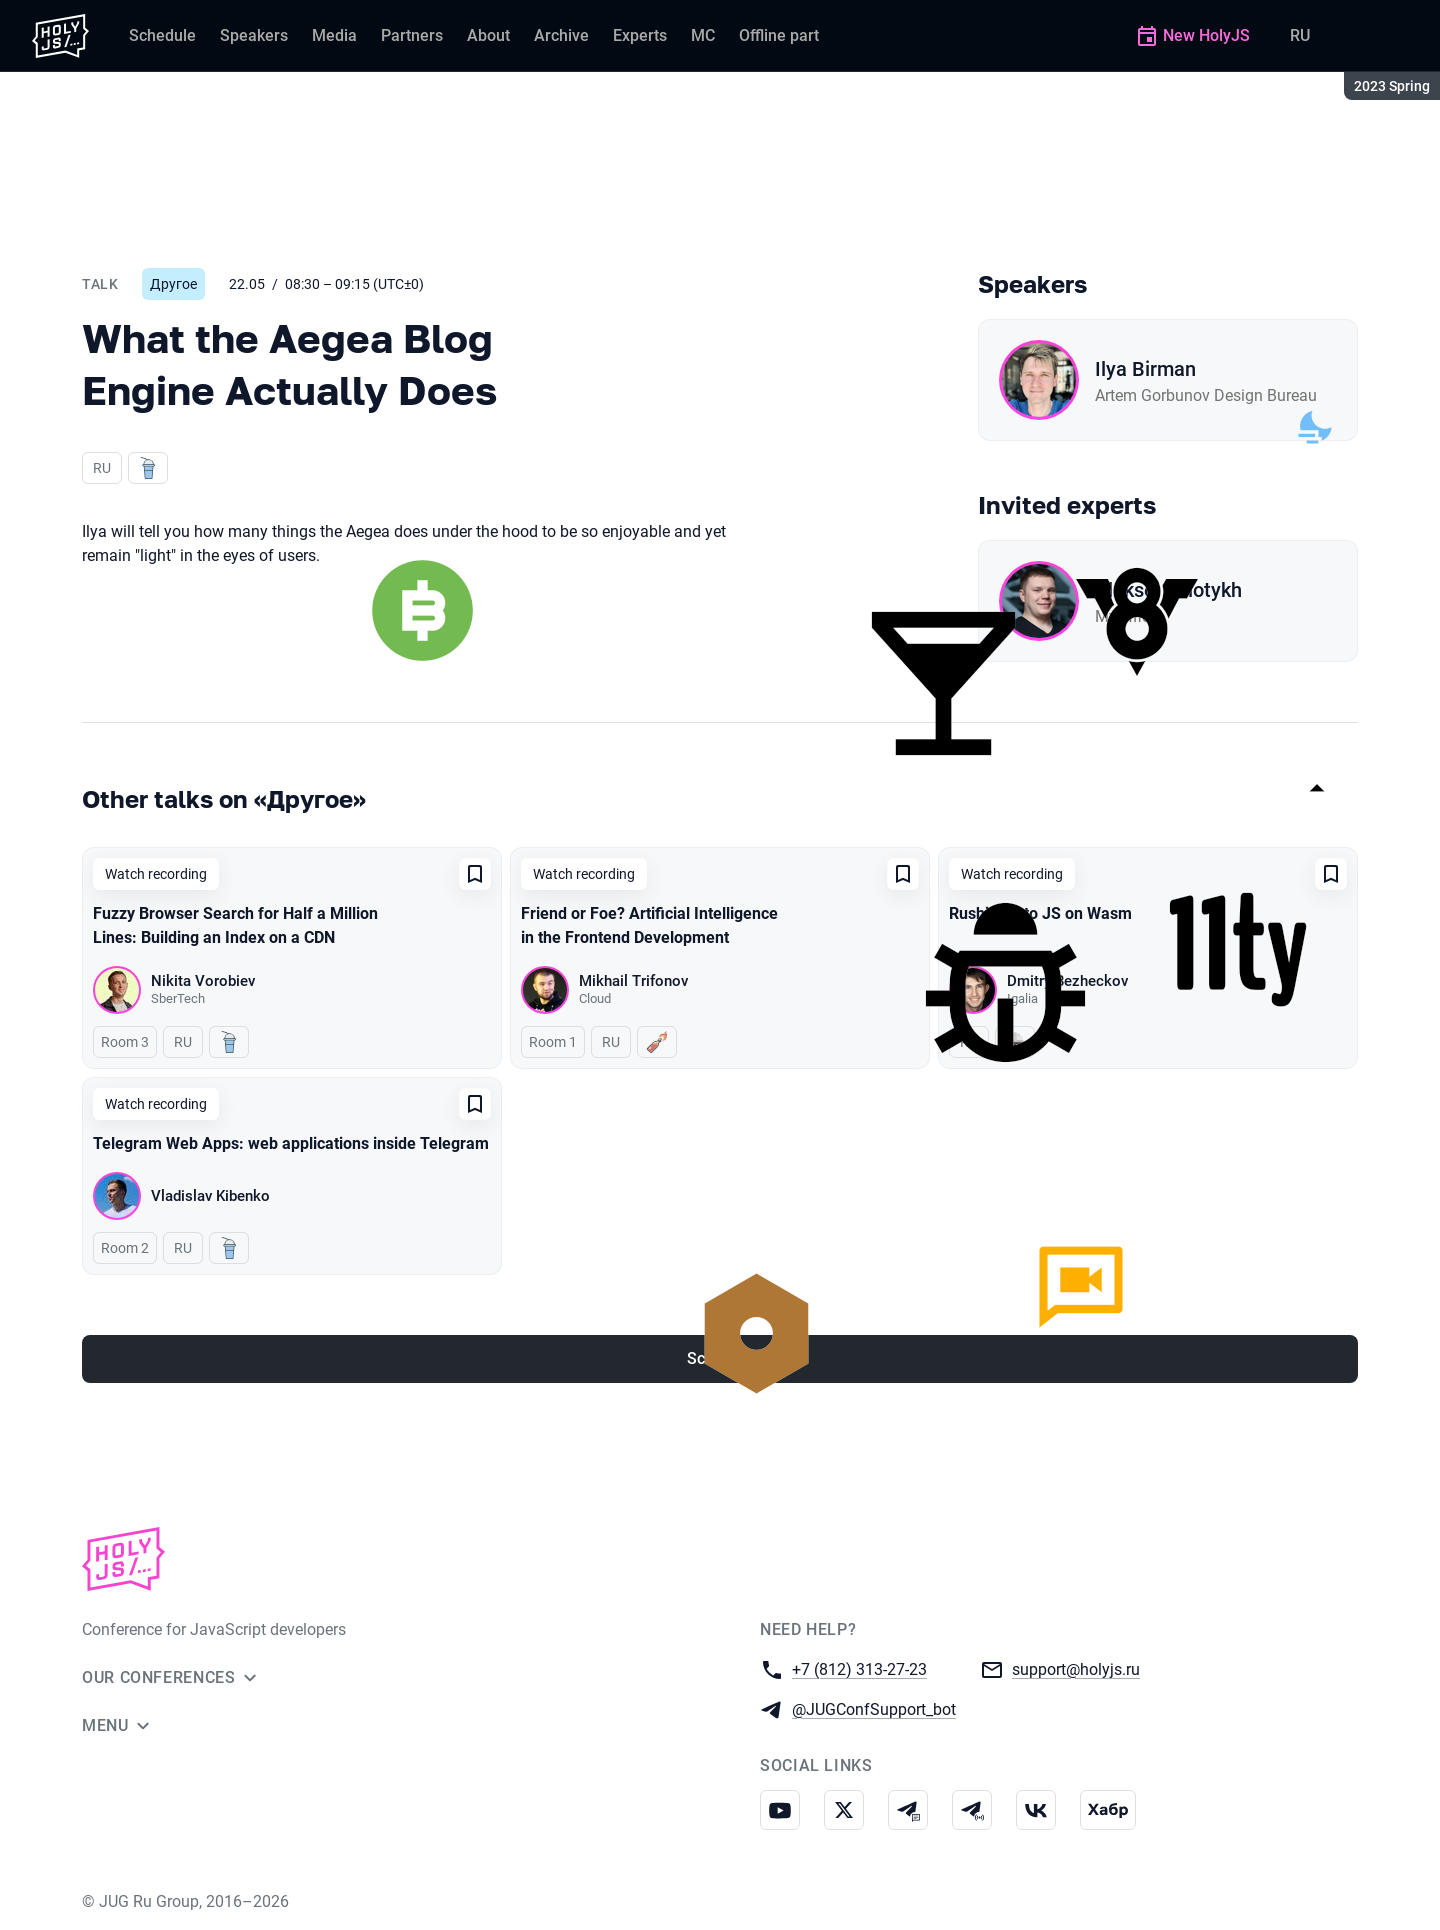 This screenshot has width=1440, height=1930. I want to click on view cocktail or drink menu, so click(943, 683).